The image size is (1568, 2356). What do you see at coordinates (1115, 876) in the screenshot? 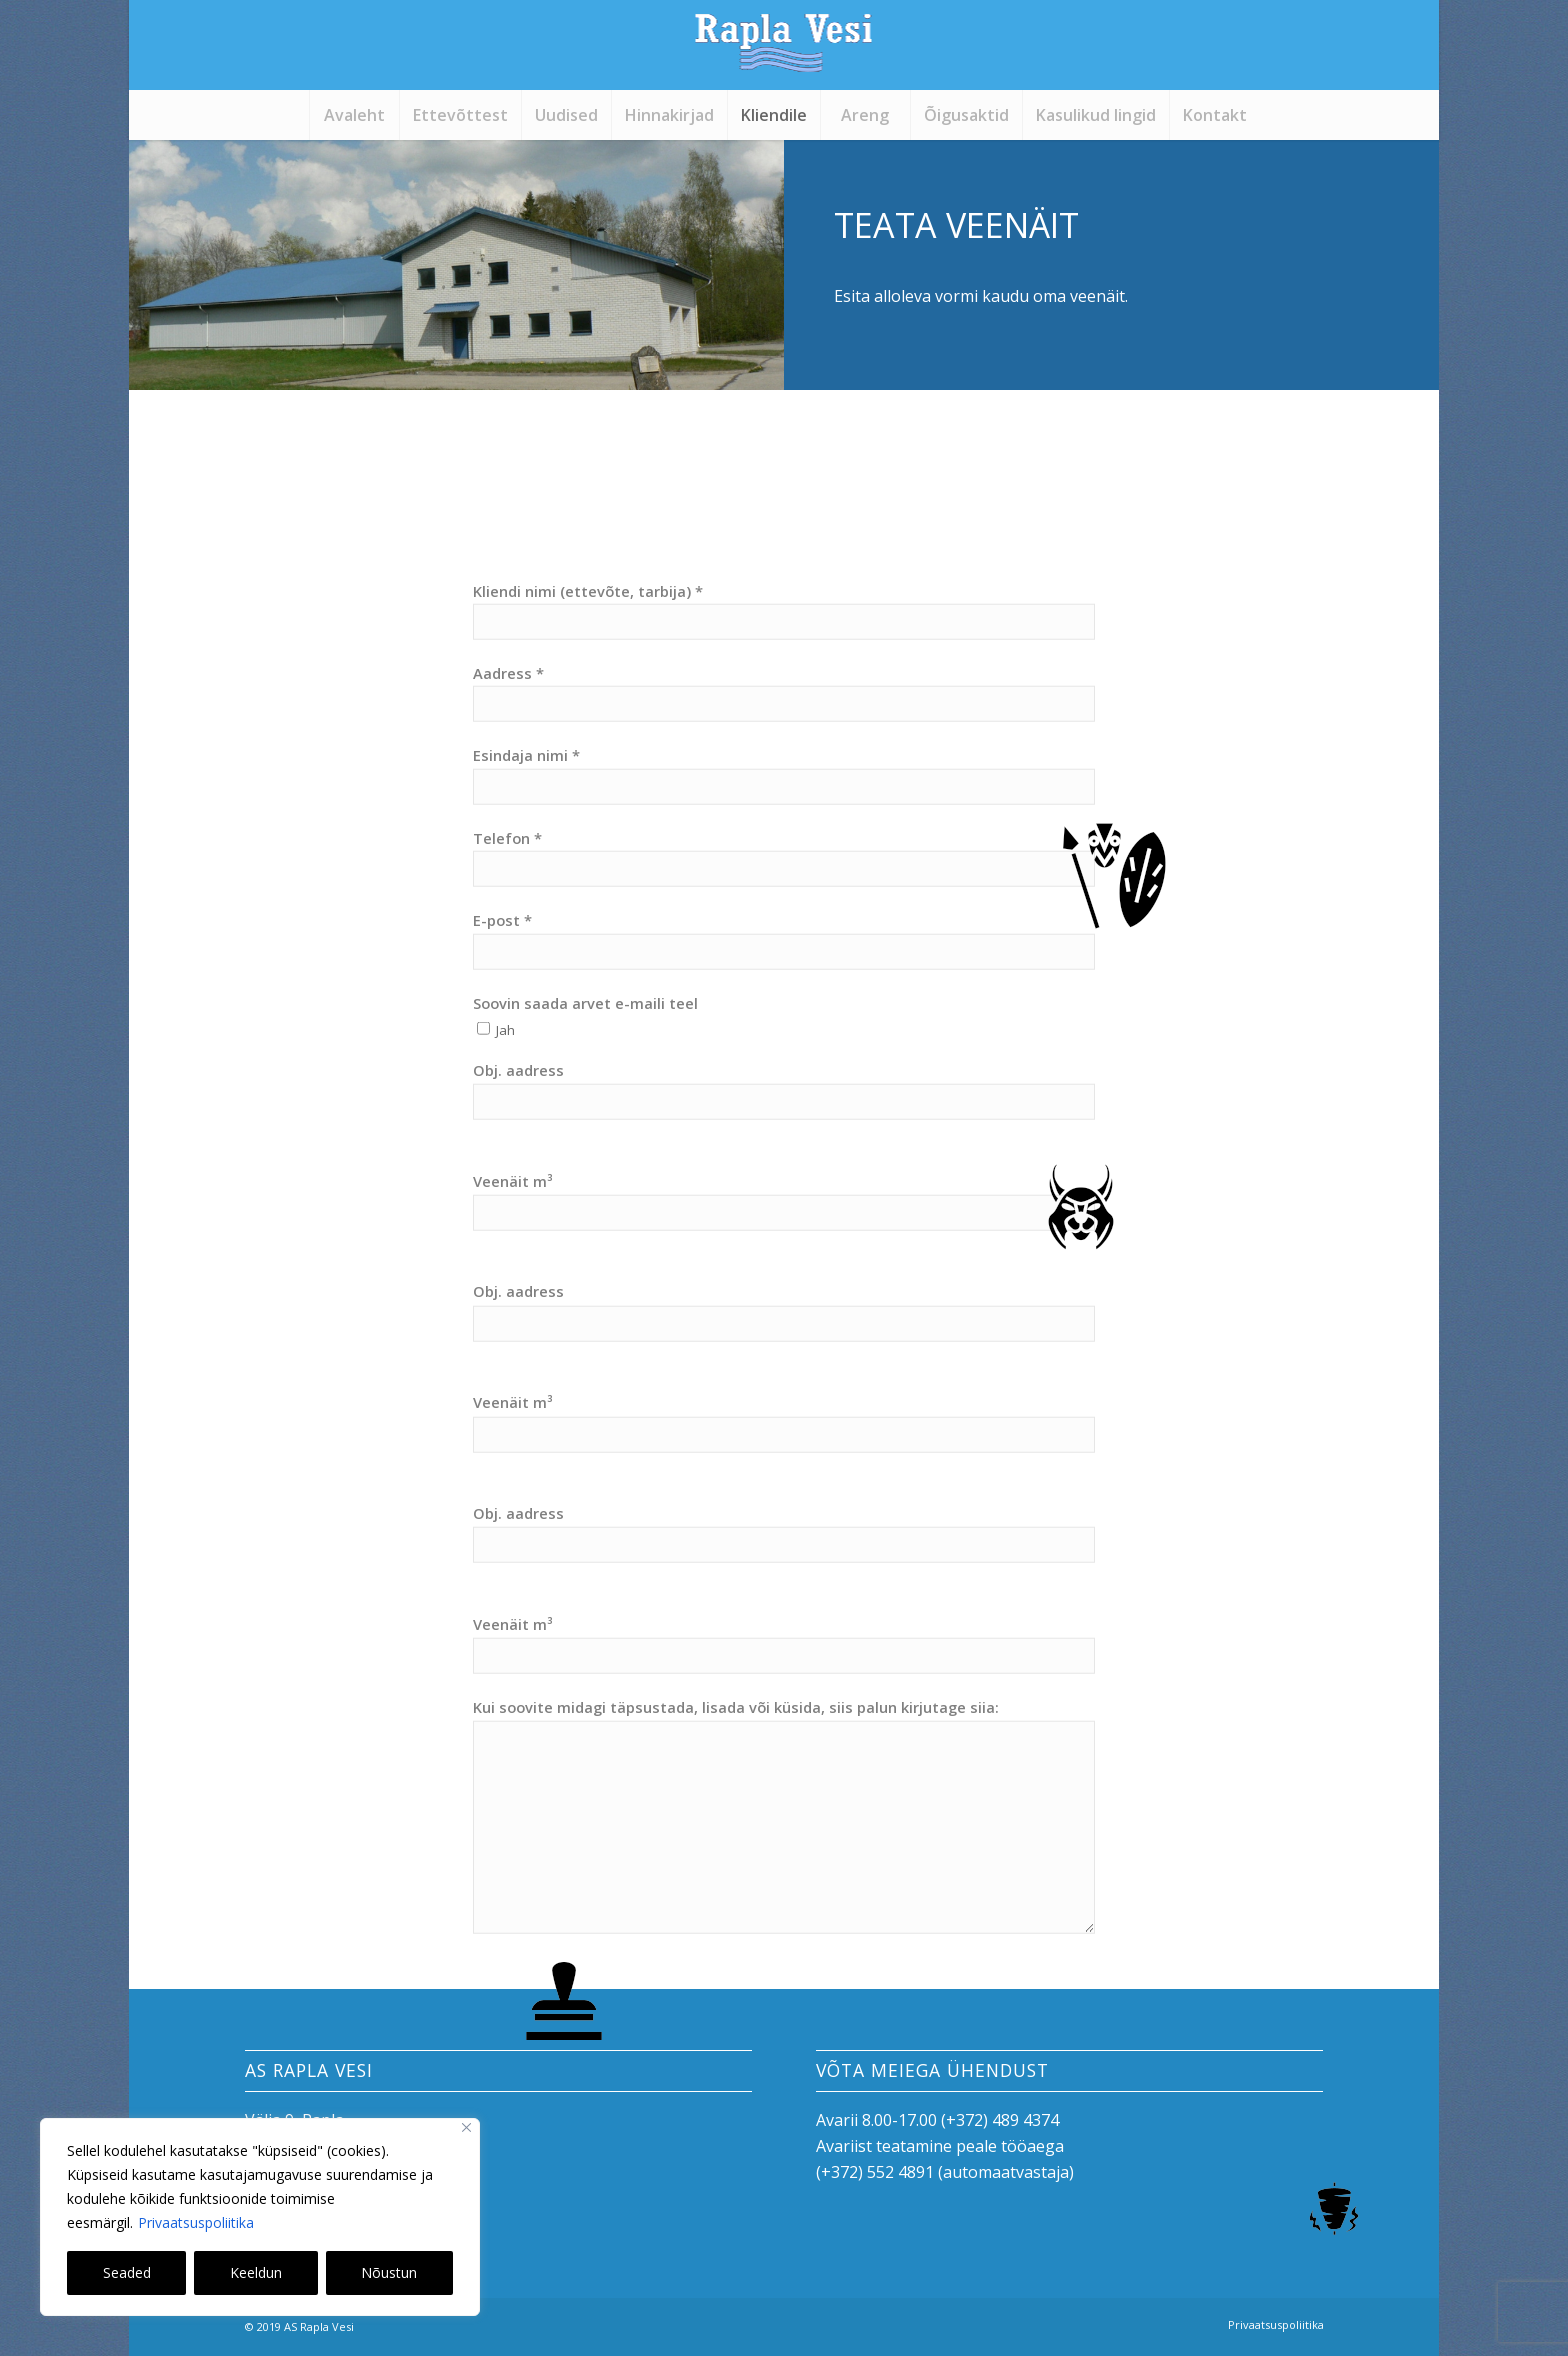
I see `access tribal or primitive gear category` at bounding box center [1115, 876].